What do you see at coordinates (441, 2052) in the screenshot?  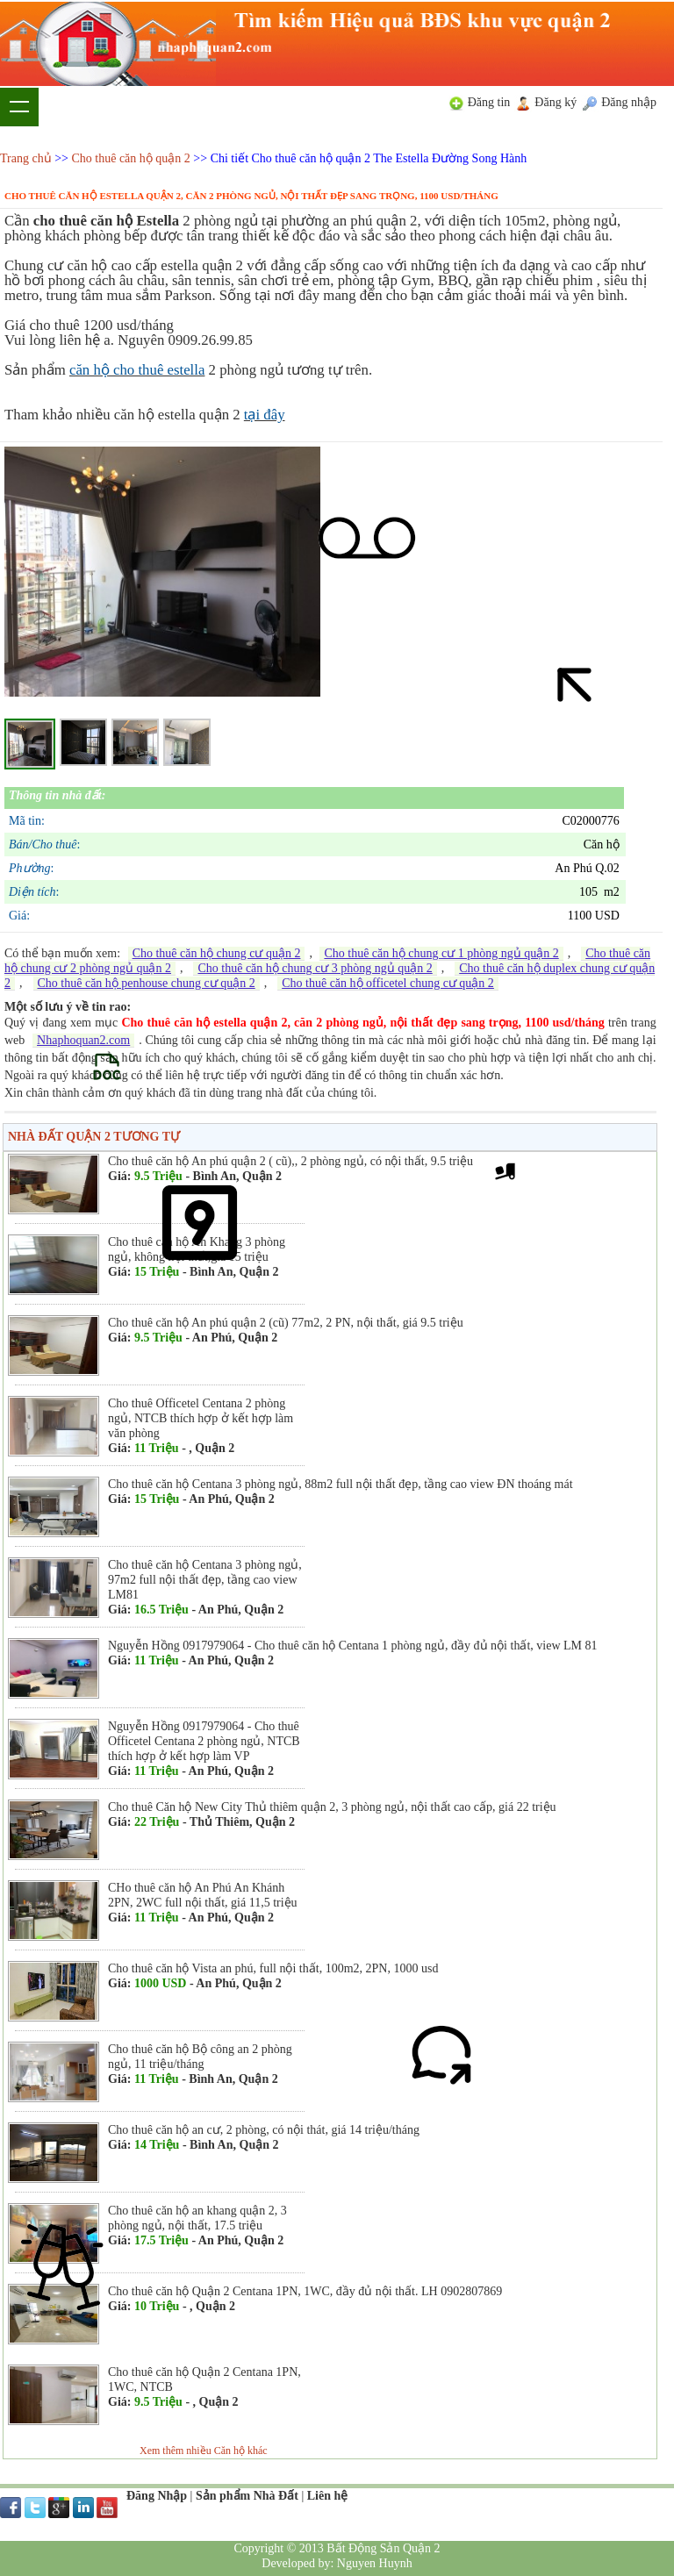 I see `share this conversation` at bounding box center [441, 2052].